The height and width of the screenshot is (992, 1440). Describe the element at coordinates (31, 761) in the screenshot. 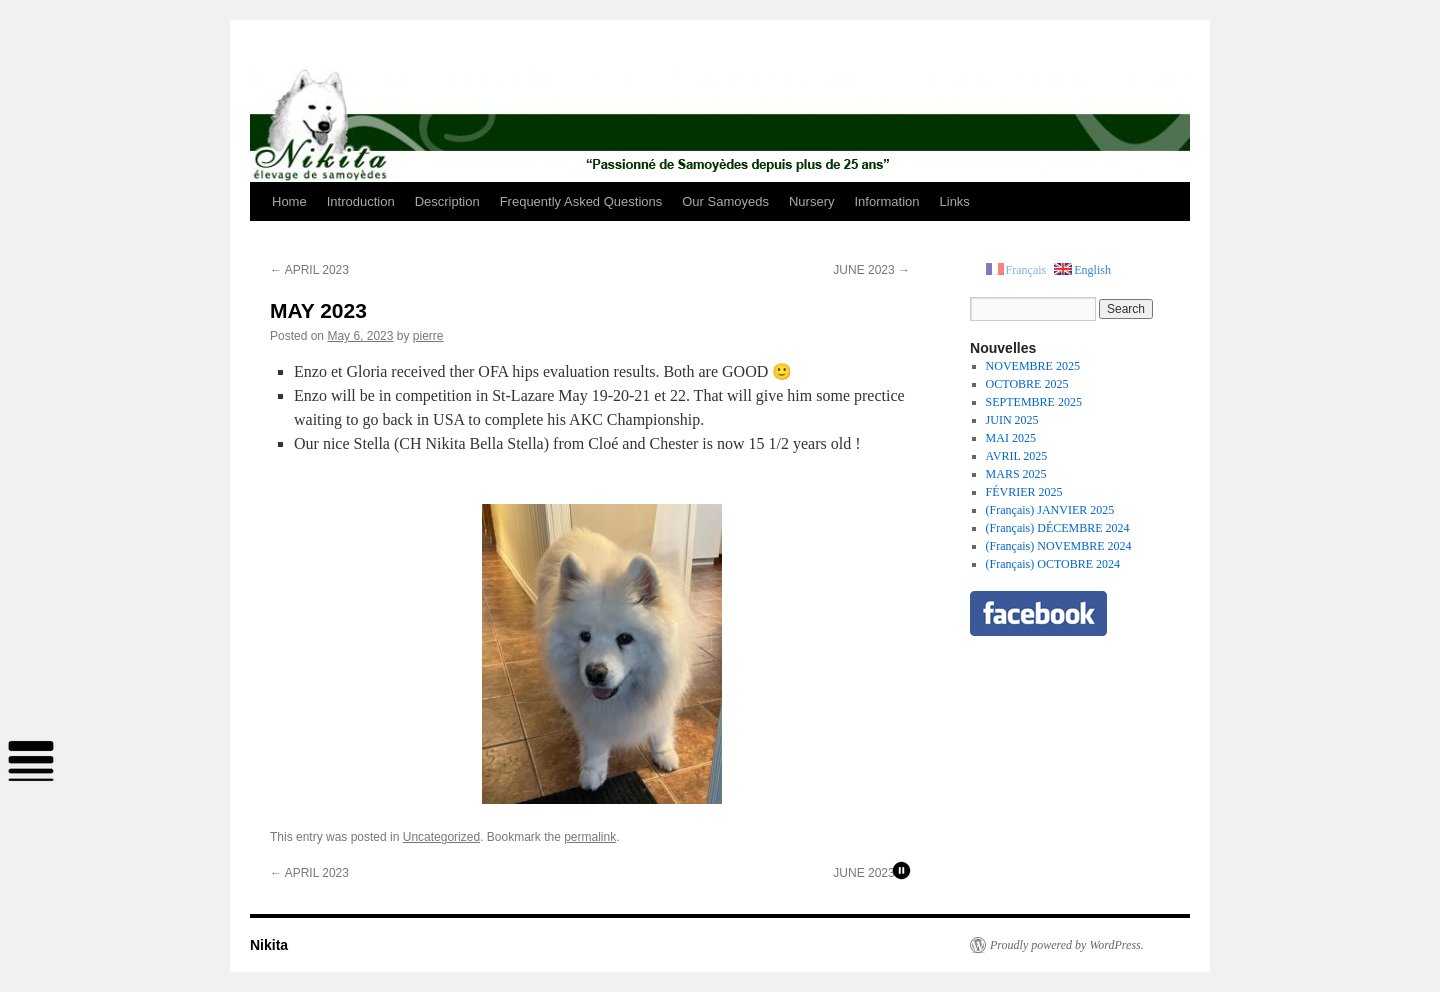

I see `adjust line thickness or stroke weight` at that location.